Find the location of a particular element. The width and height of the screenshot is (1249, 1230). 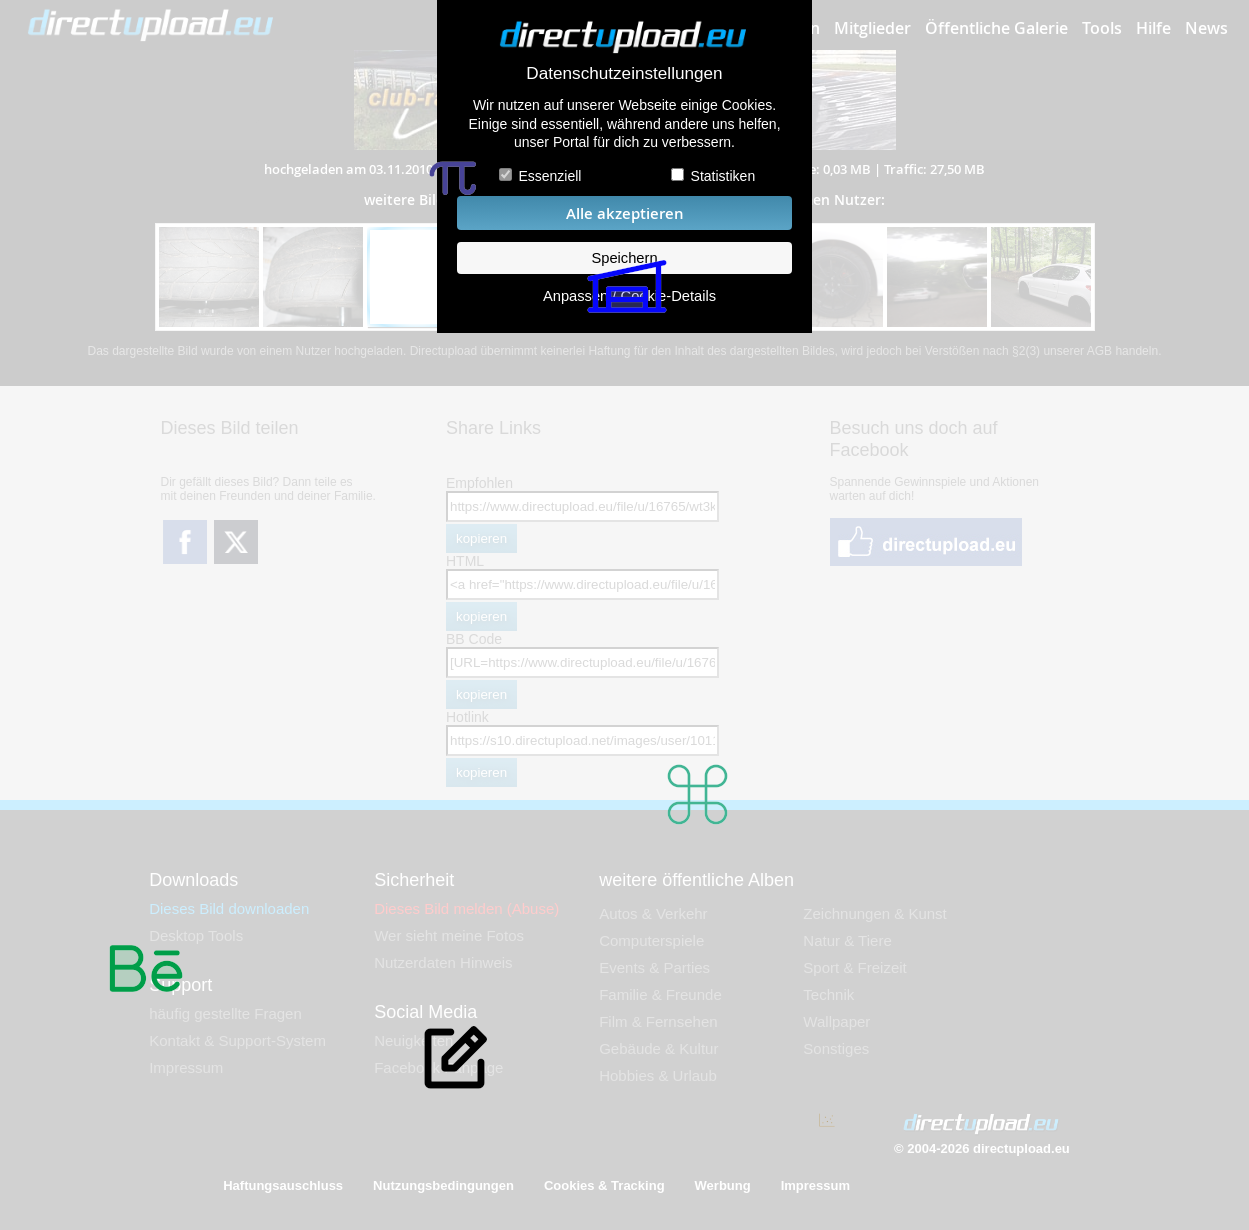

link to behance portfolio is located at coordinates (143, 968).